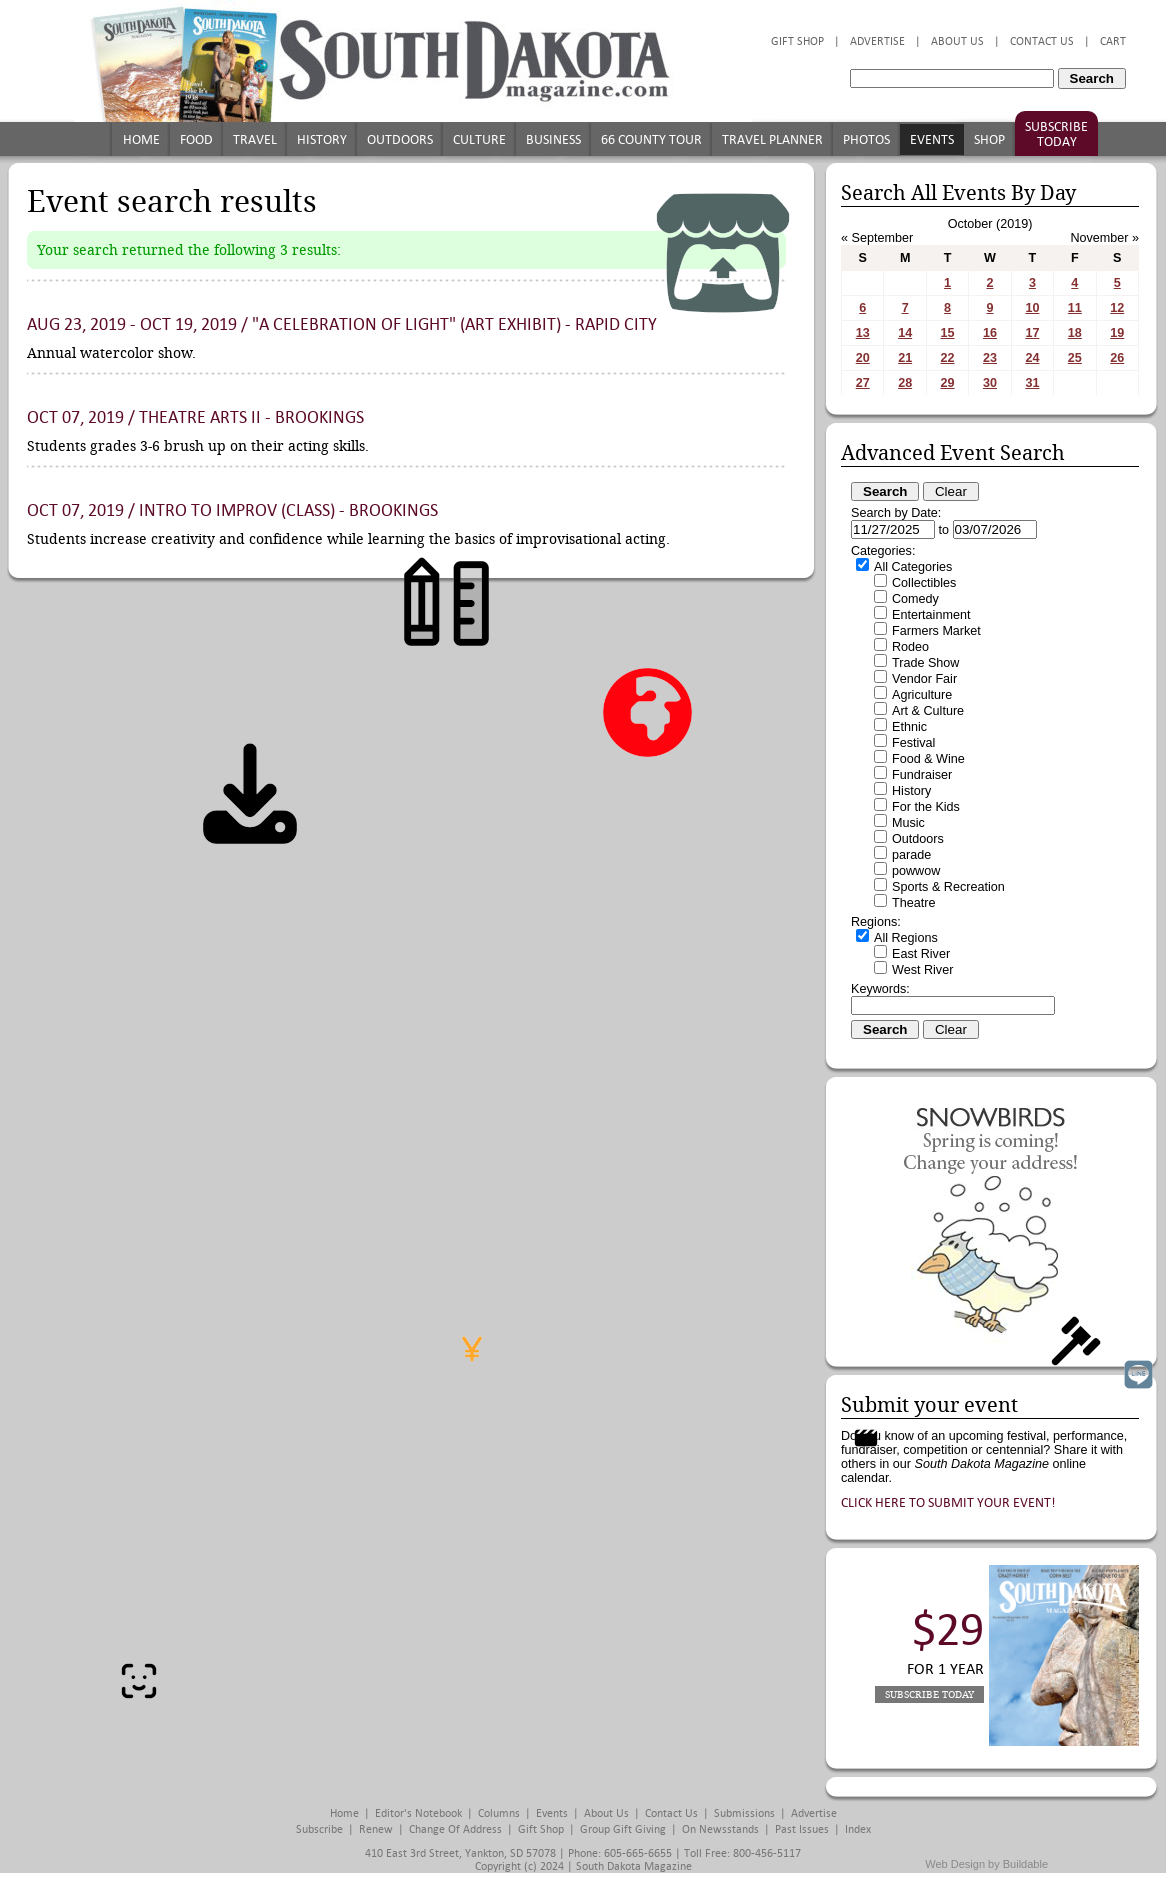  I want to click on access video or film content, so click(866, 1438).